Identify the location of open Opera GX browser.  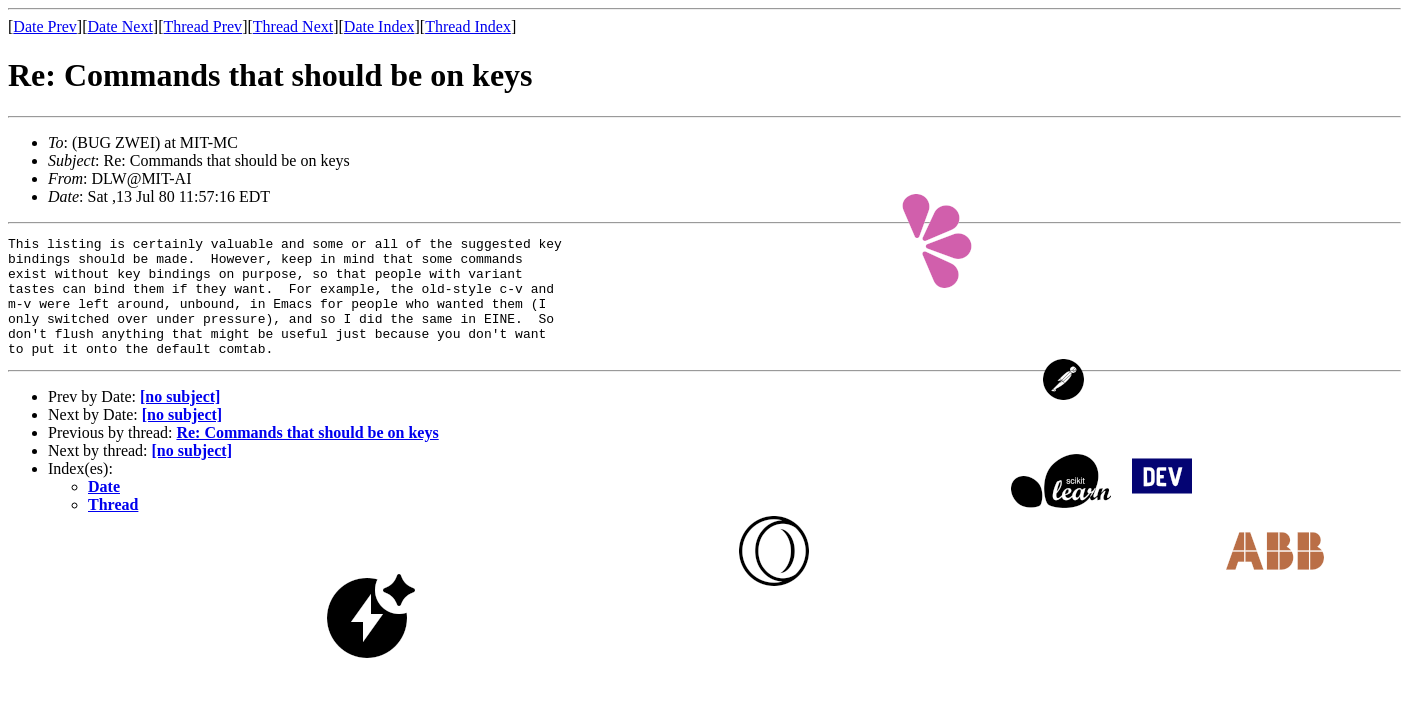
(774, 551).